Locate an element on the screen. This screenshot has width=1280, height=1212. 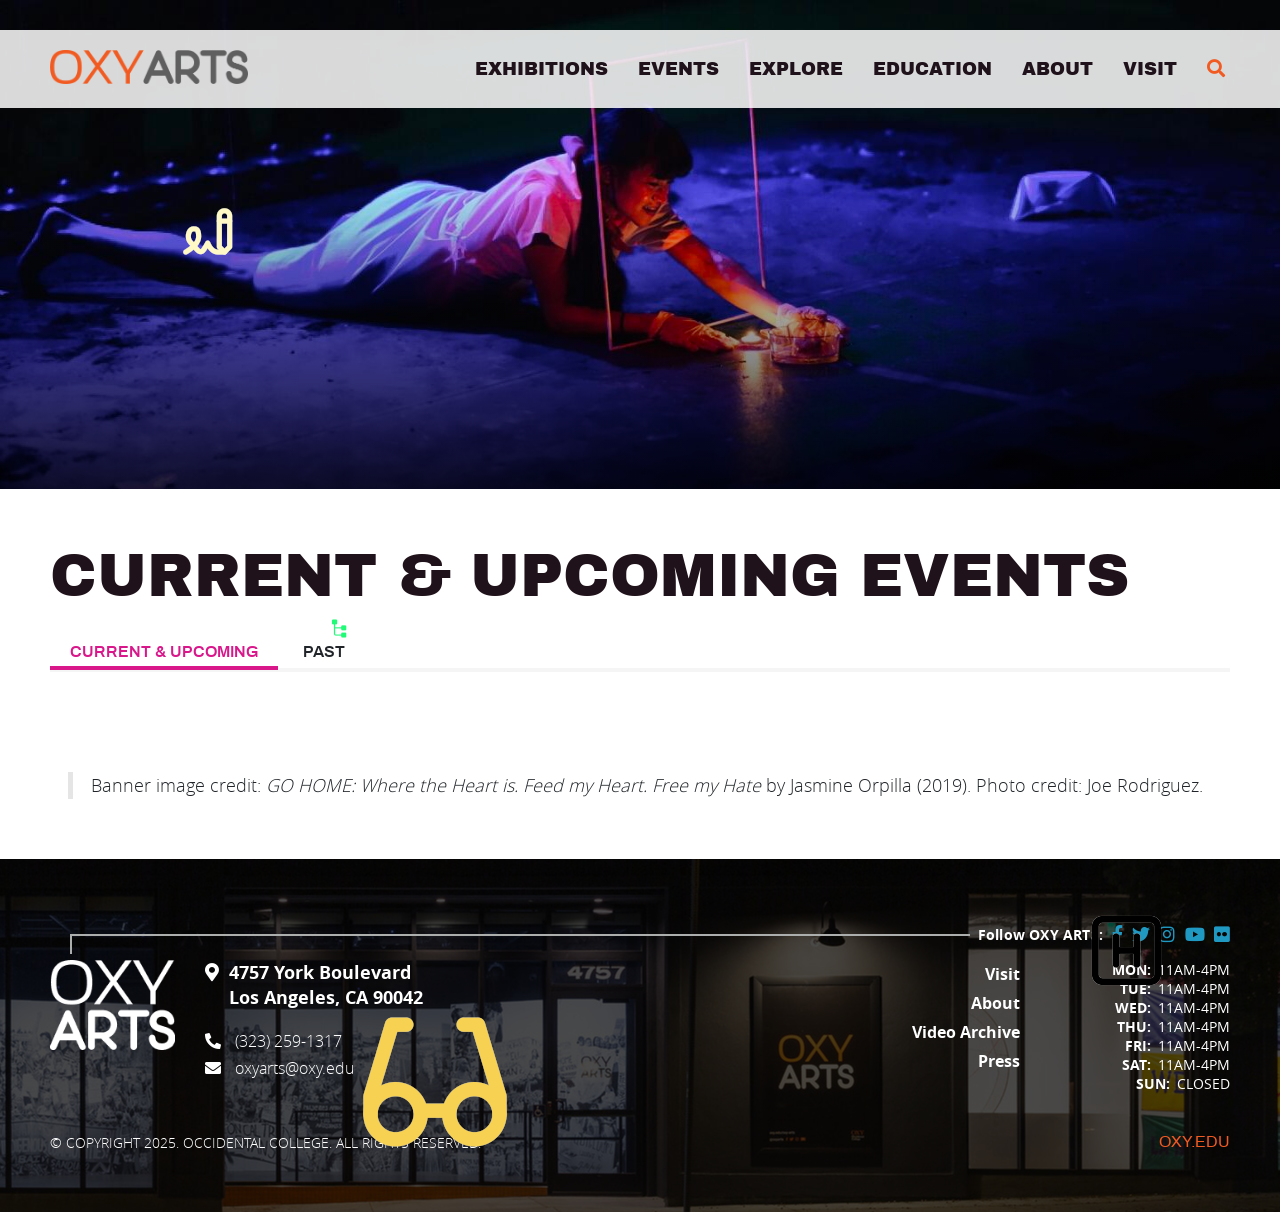
view or access reading mode is located at coordinates (435, 1082).